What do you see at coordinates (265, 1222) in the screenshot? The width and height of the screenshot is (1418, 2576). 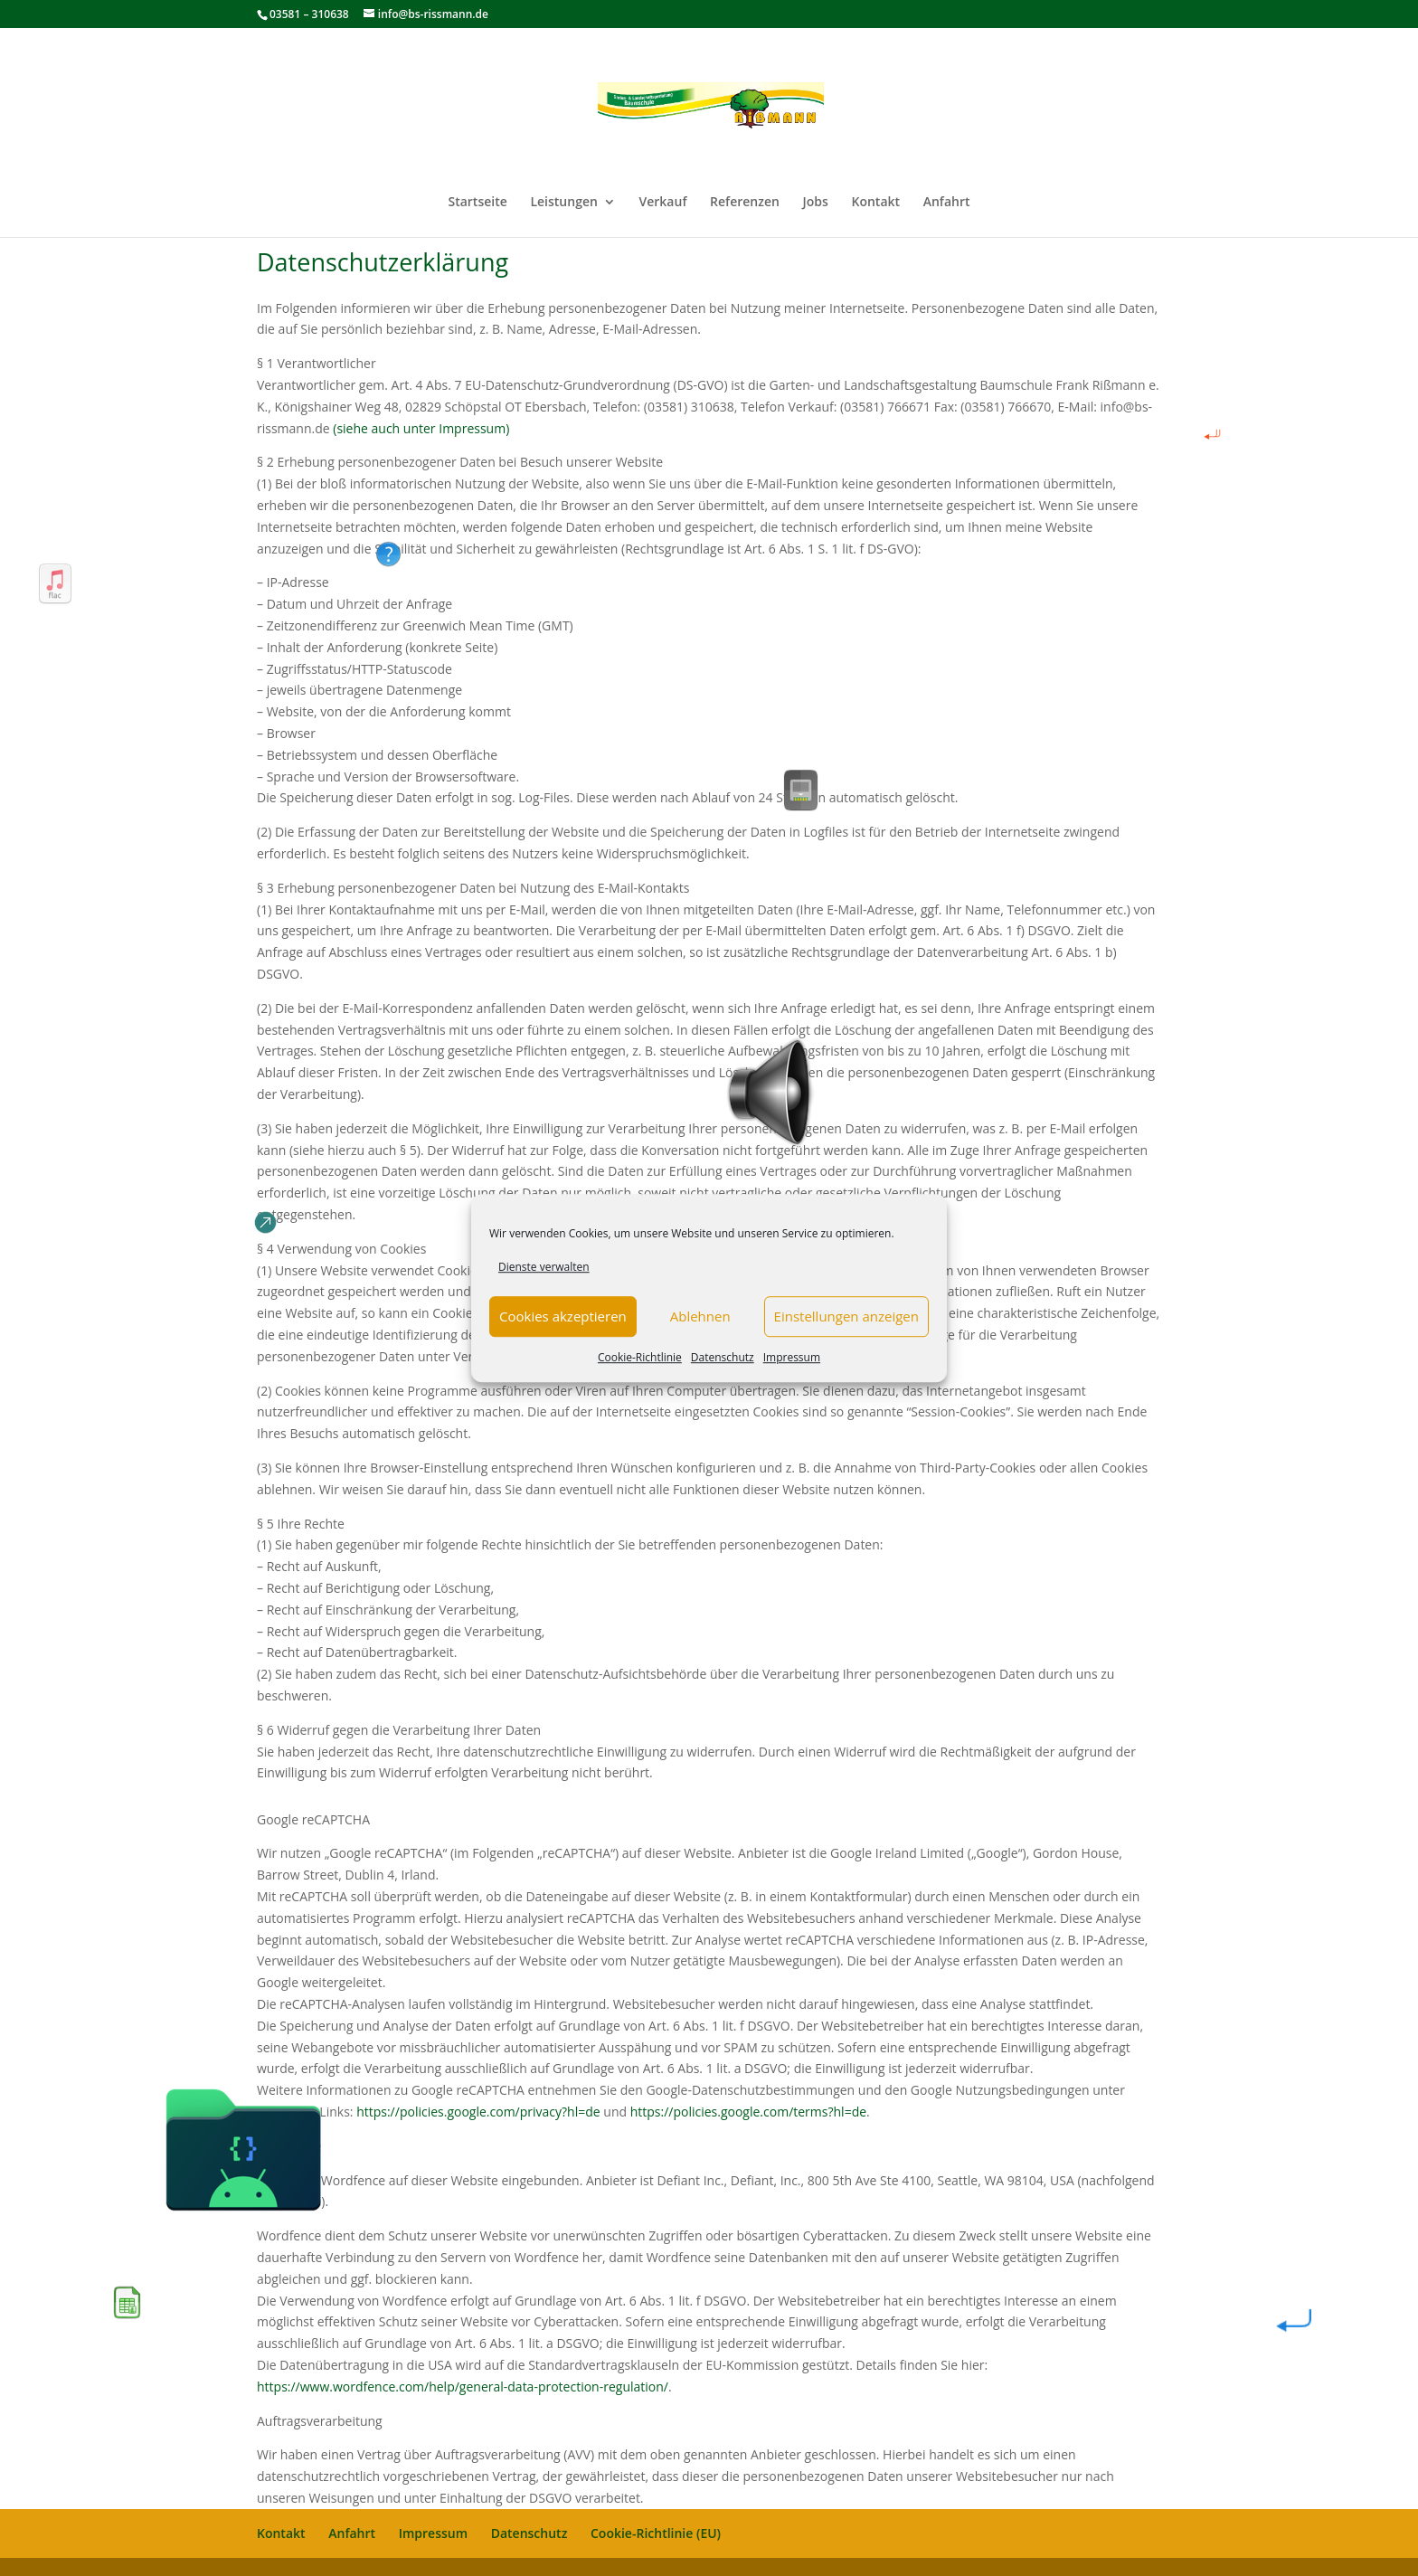 I see `indicates a symbolic link or shortcut to another file` at bounding box center [265, 1222].